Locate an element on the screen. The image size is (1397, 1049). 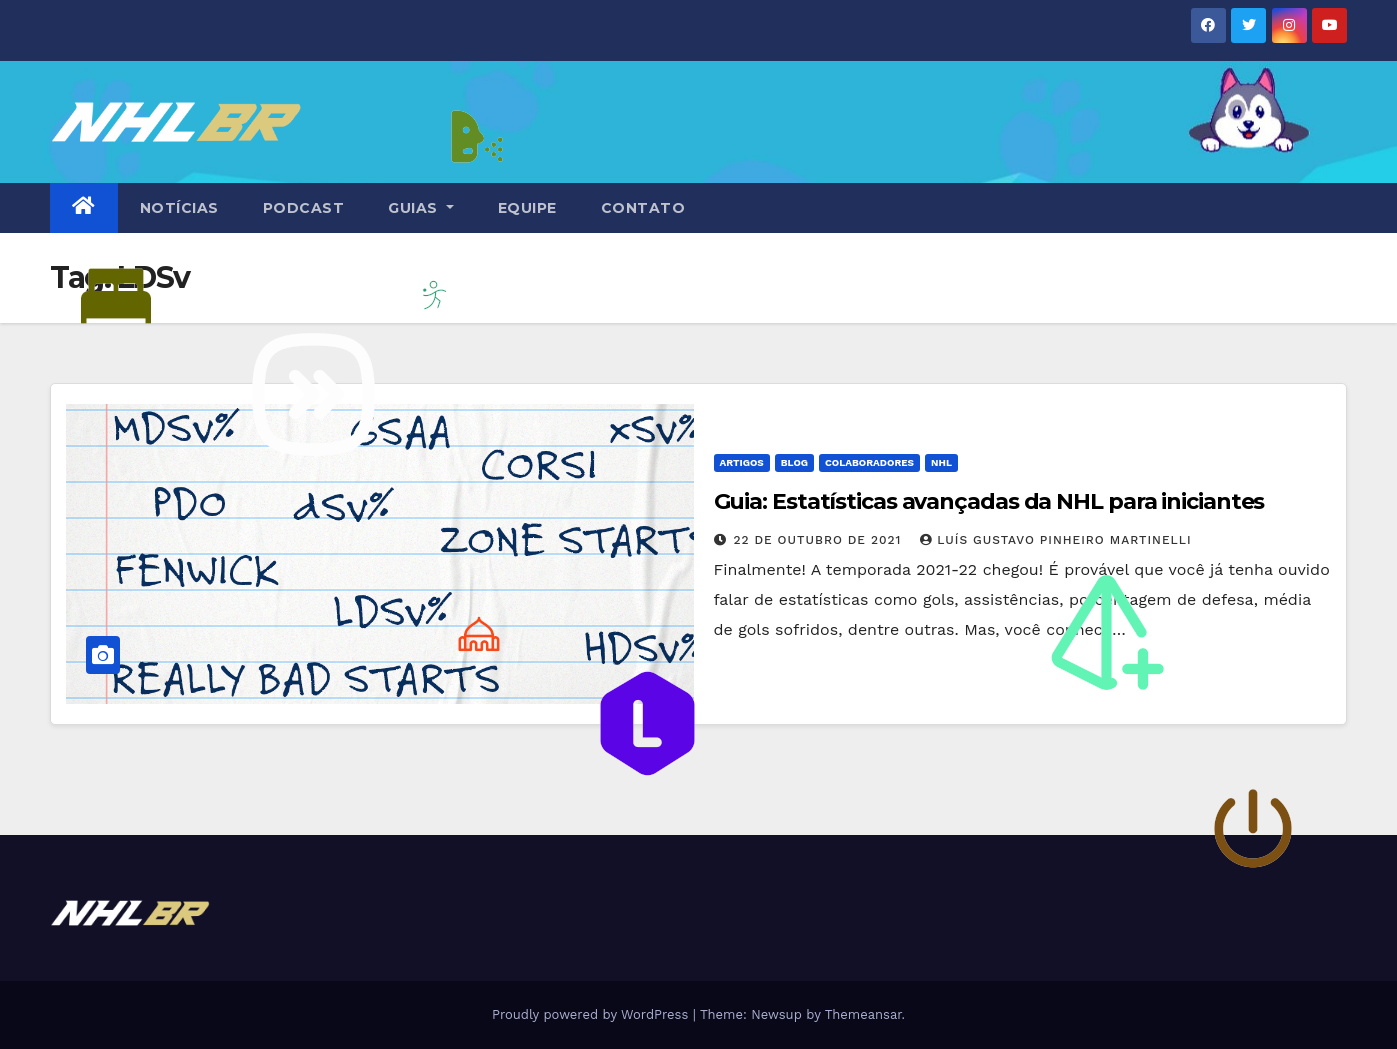
report respiratory symptoms is located at coordinates (477, 136).